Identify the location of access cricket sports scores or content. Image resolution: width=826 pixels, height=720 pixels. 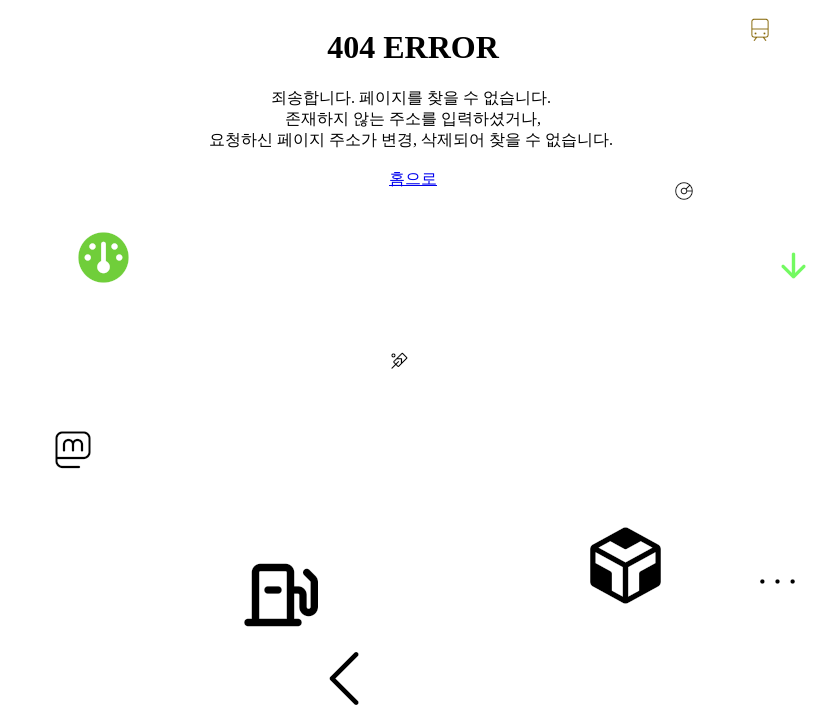
(398, 360).